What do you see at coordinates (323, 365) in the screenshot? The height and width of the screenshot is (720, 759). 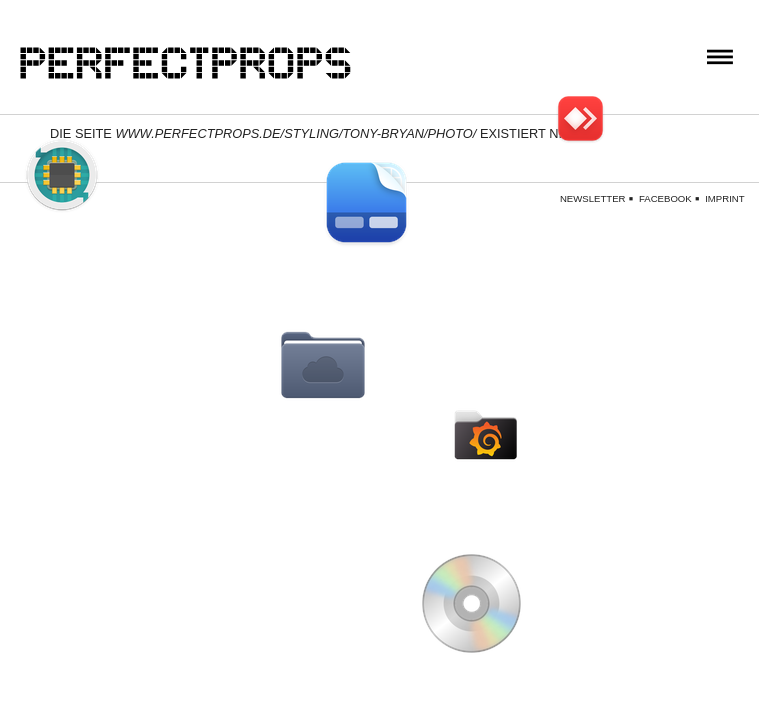 I see `access cloud-synced files and folders` at bounding box center [323, 365].